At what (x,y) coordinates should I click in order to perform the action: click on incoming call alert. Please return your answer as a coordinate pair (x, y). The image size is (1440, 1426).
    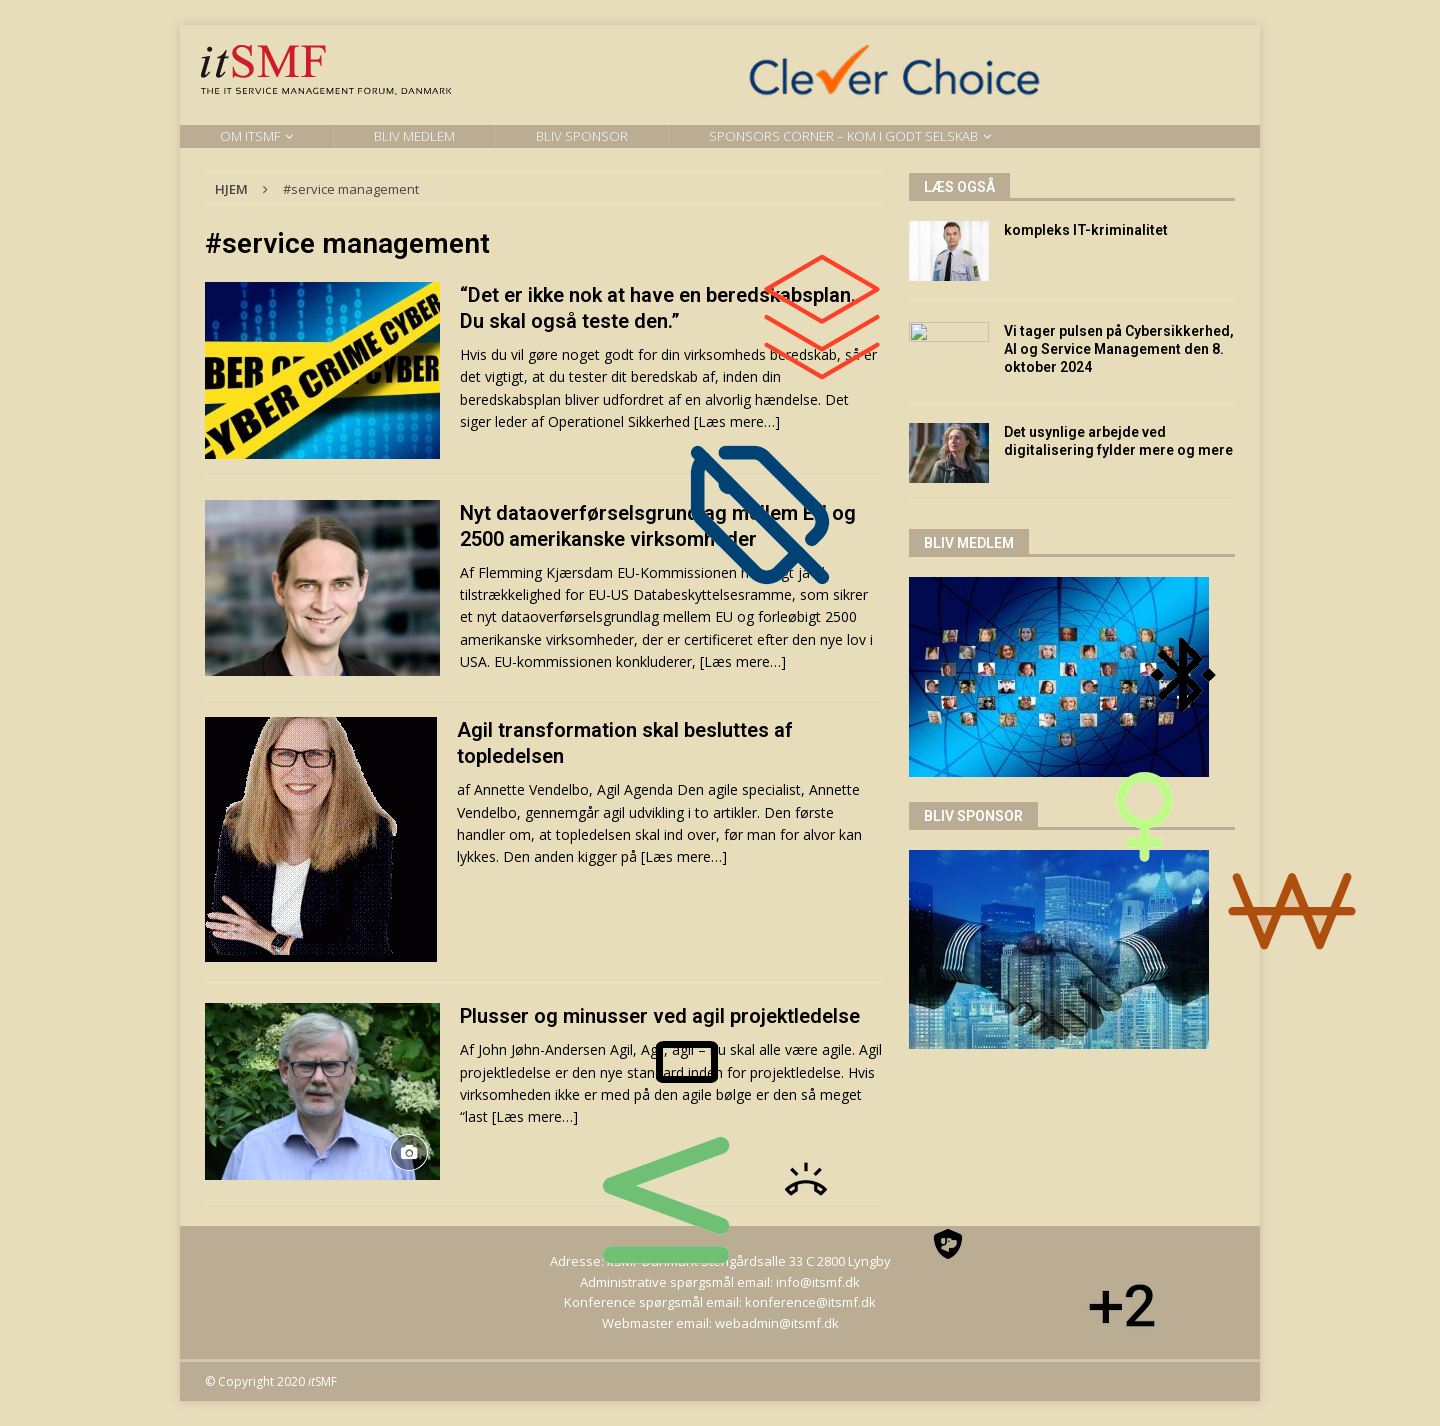
    Looking at the image, I should click on (806, 1180).